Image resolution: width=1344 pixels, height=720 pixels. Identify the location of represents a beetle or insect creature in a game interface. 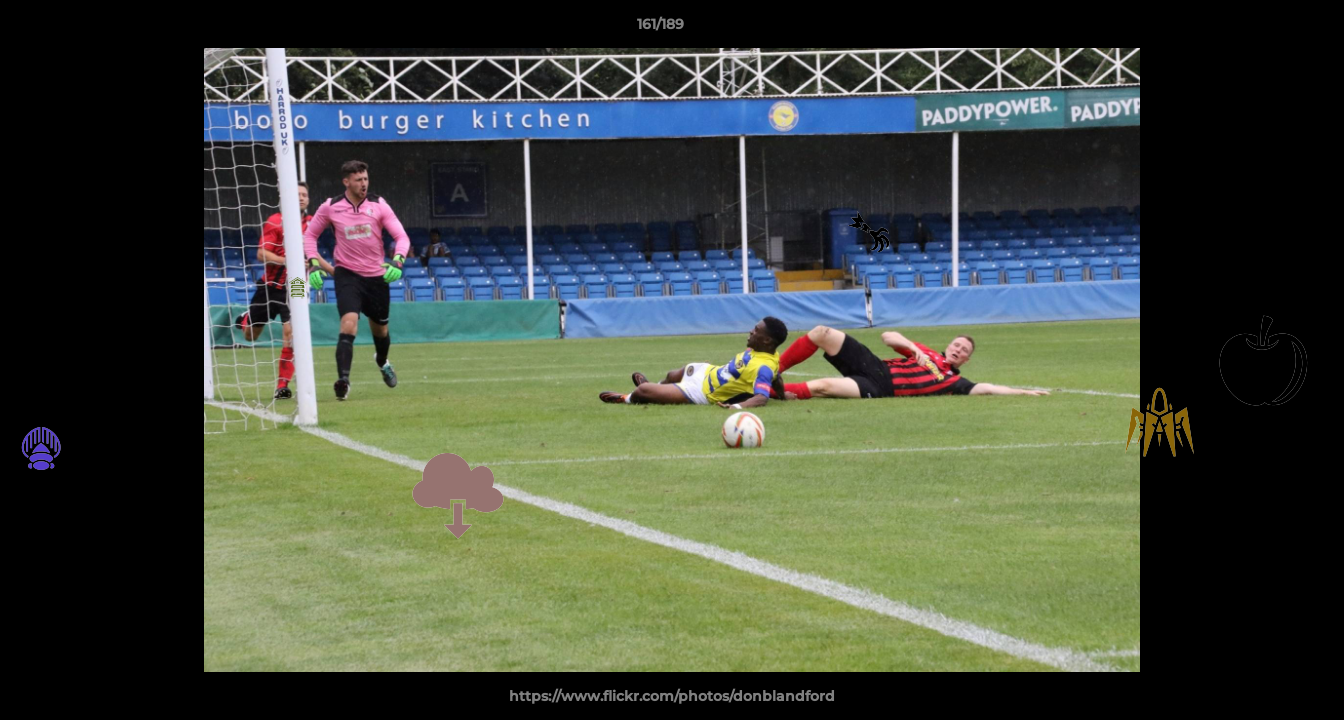
(41, 449).